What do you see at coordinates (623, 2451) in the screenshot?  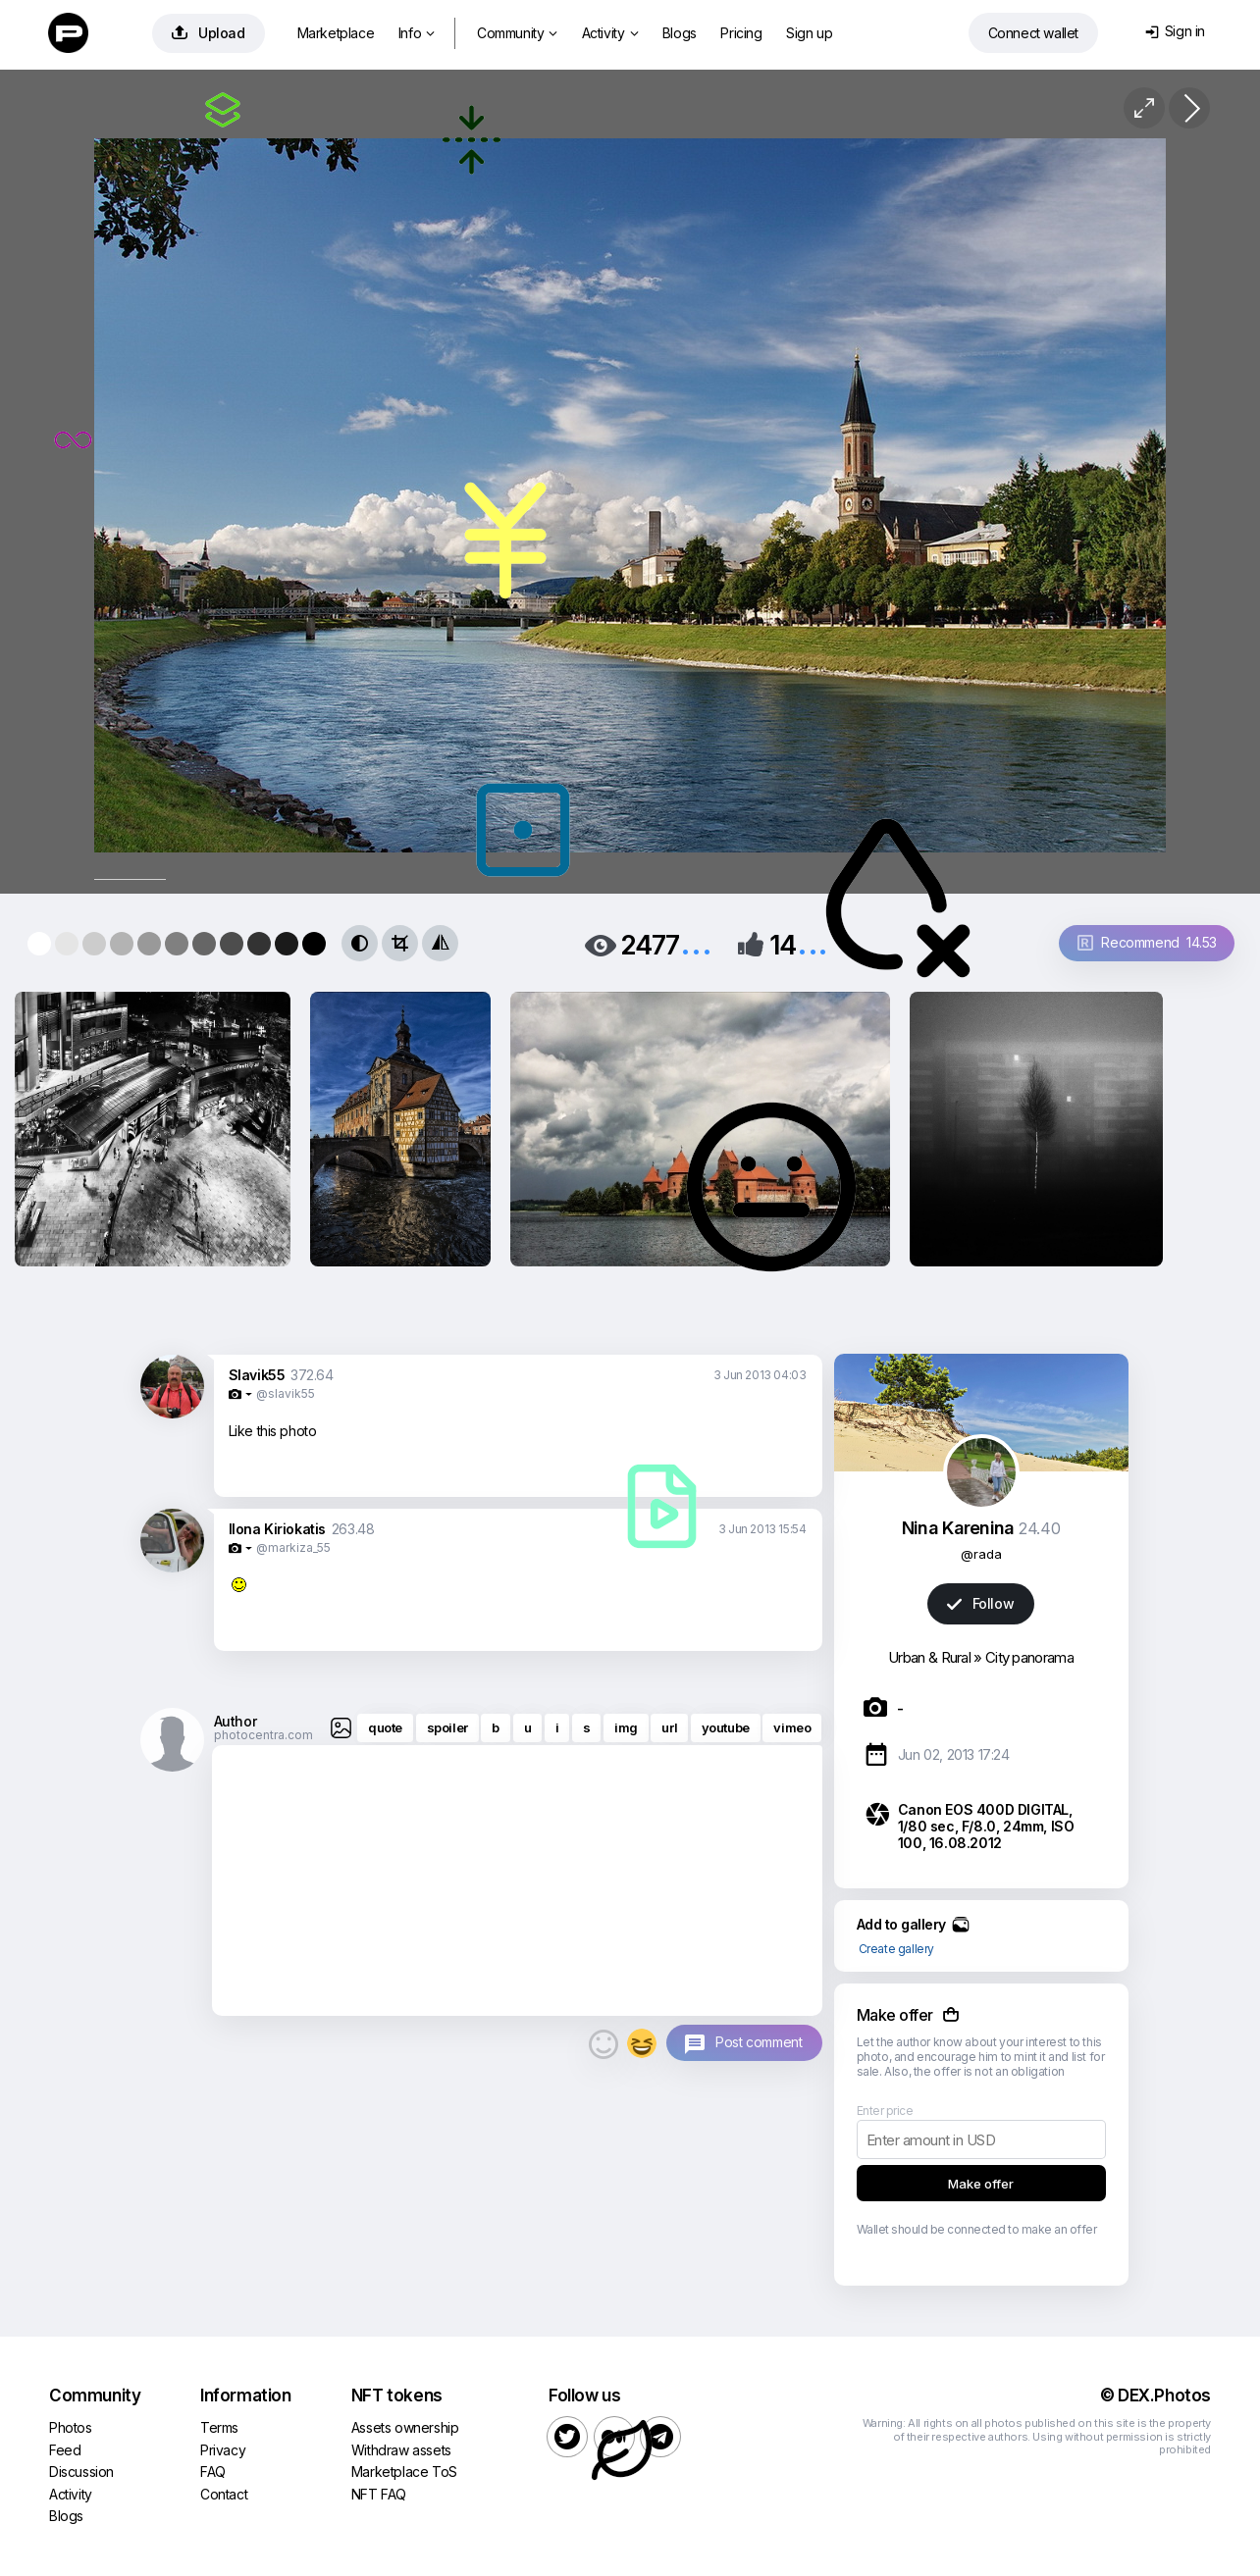 I see `indicates eco-friendly or sustainable option` at bounding box center [623, 2451].